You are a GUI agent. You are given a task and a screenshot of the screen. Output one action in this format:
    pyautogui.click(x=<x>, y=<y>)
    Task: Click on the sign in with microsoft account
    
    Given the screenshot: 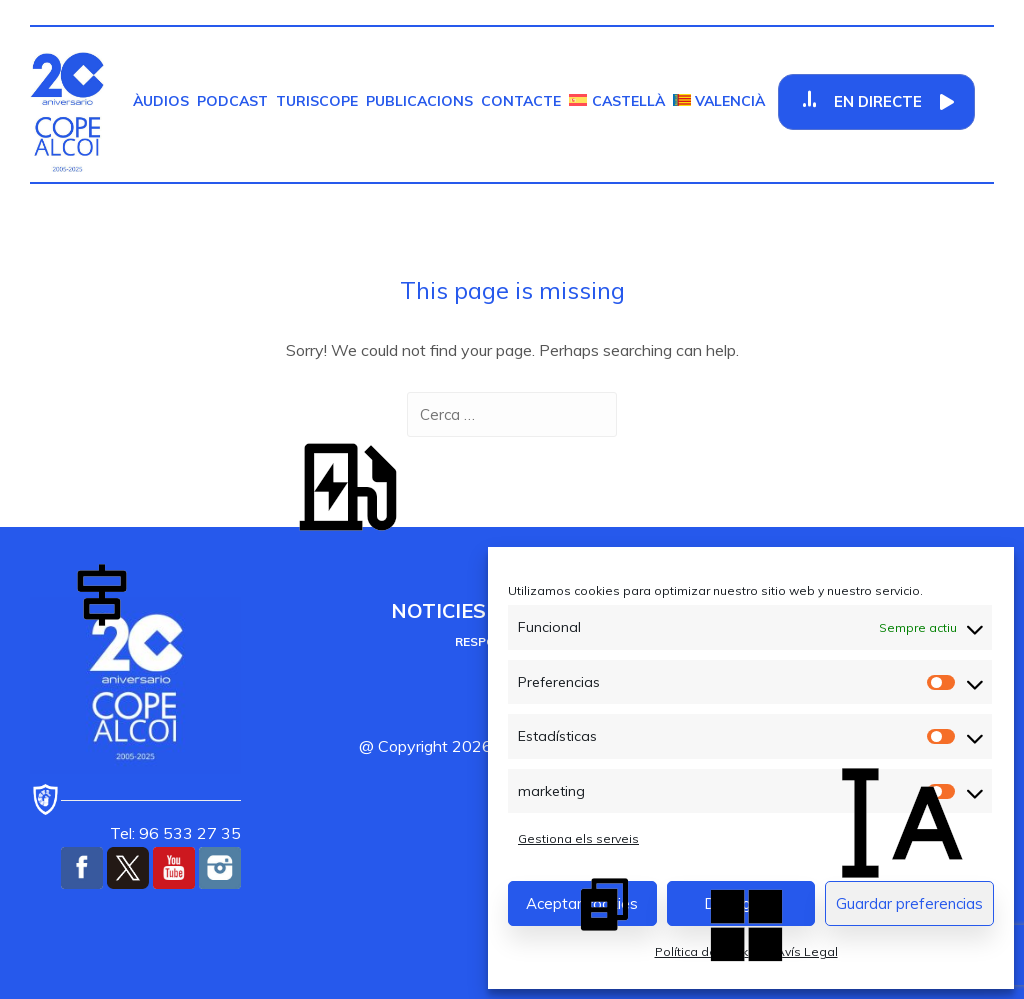 What is the action you would take?
    pyautogui.click(x=746, y=925)
    